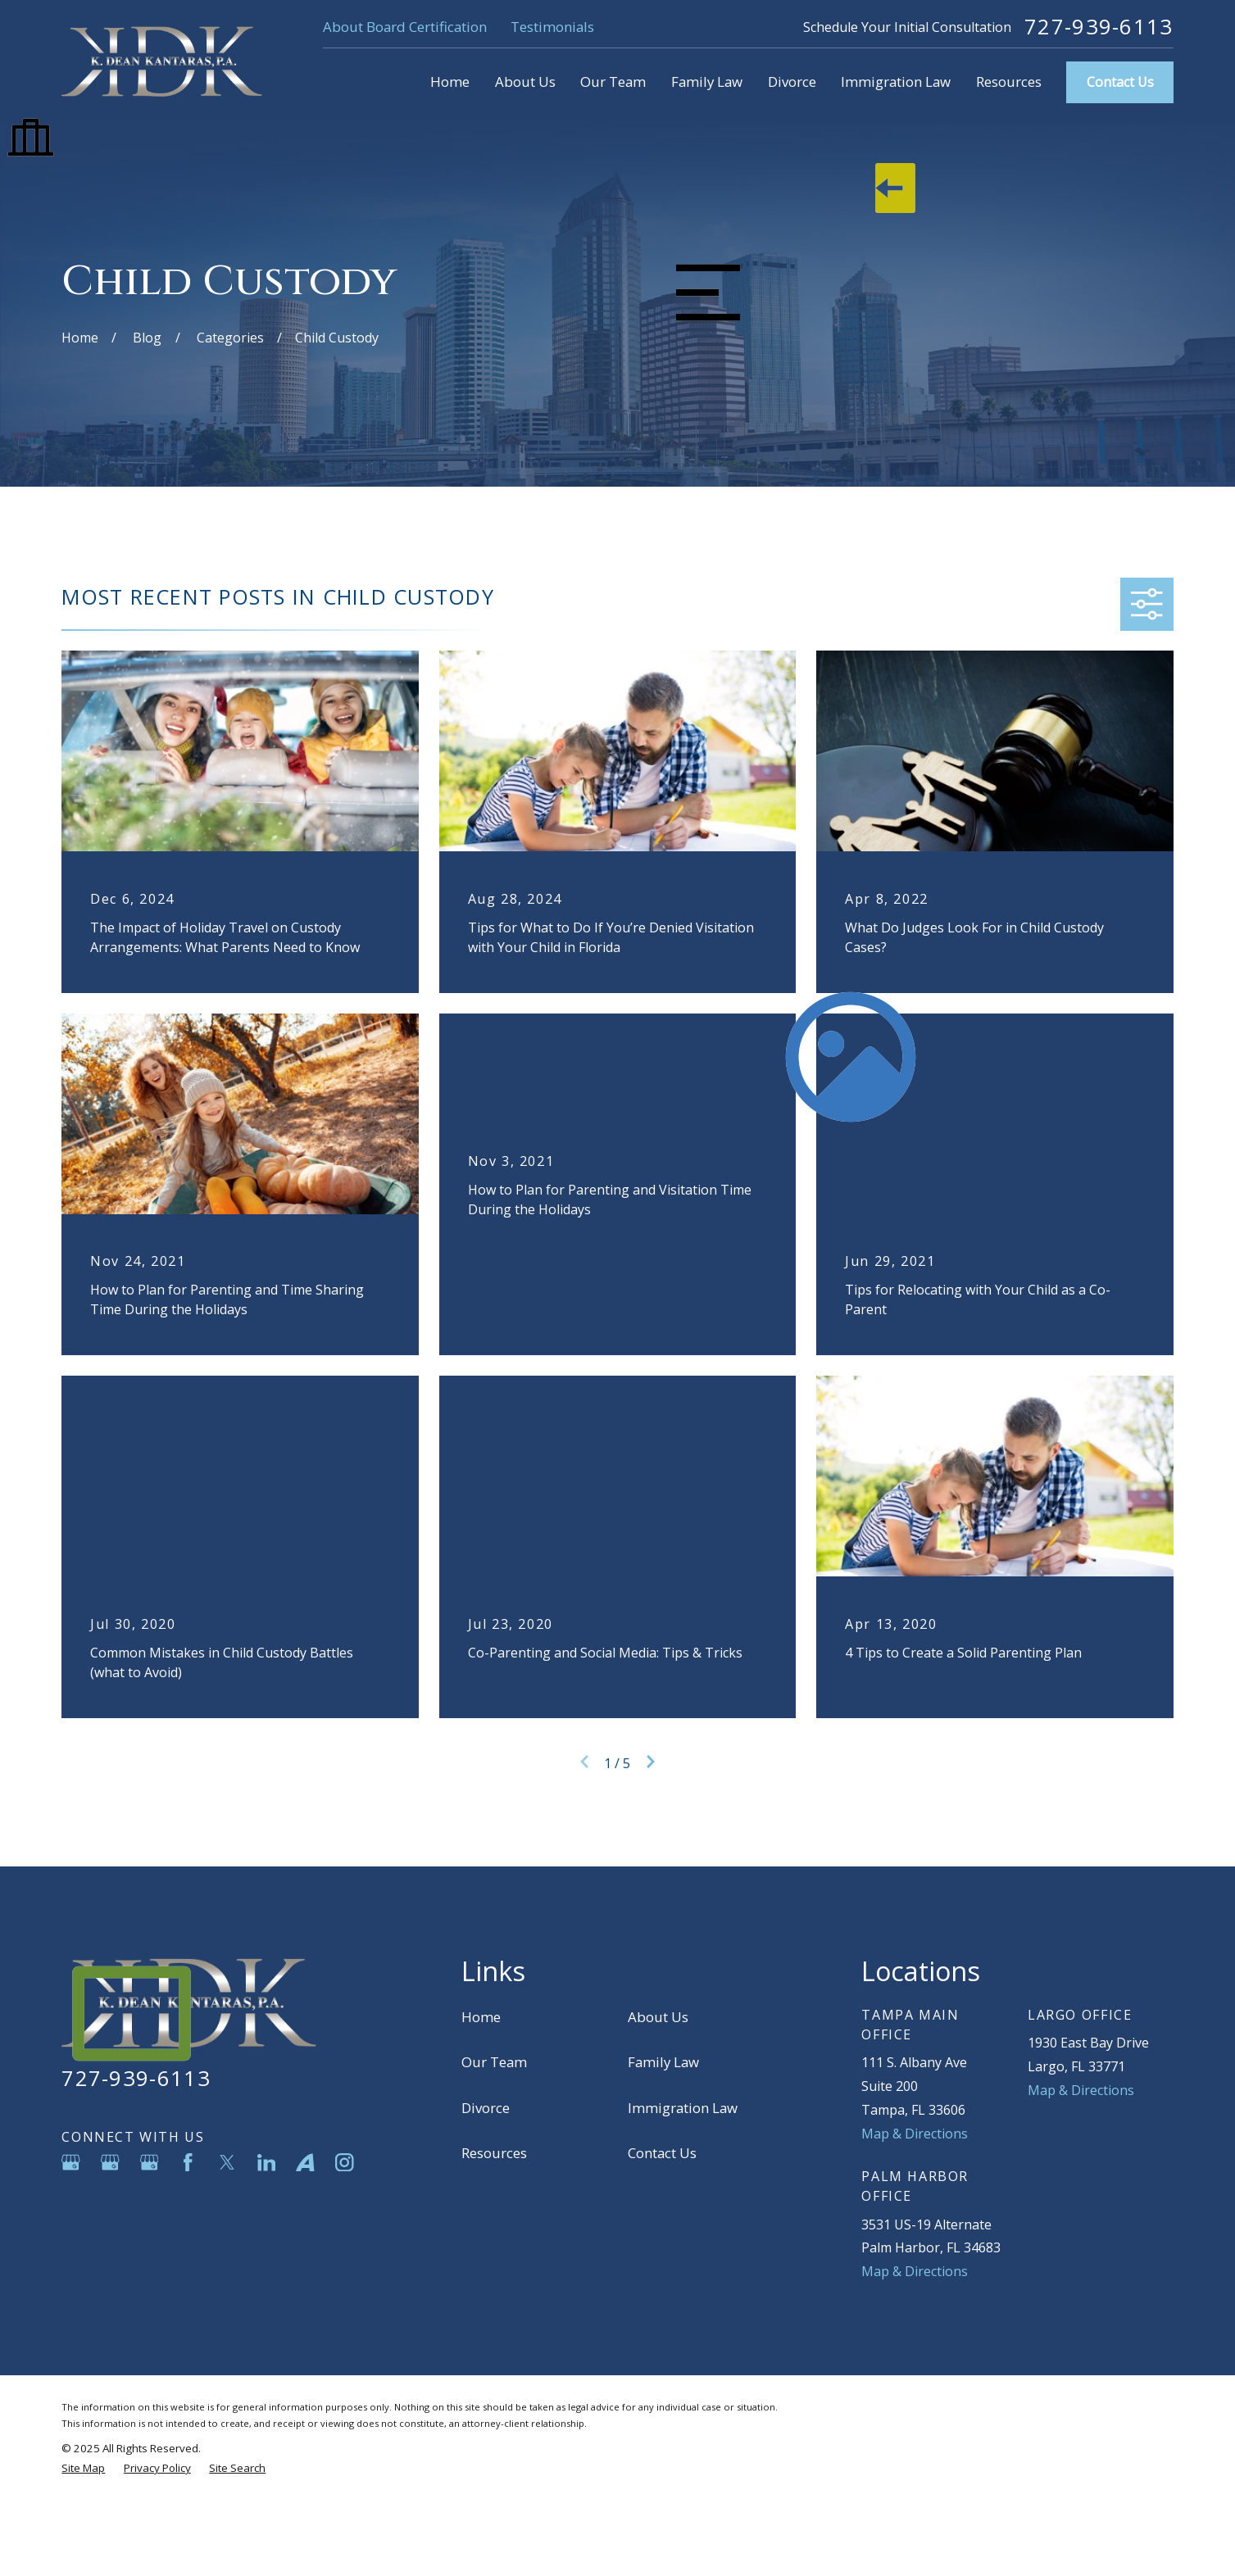 The height and width of the screenshot is (2576, 1235). What do you see at coordinates (131, 2013) in the screenshot?
I see `draw a rectangle shape` at bounding box center [131, 2013].